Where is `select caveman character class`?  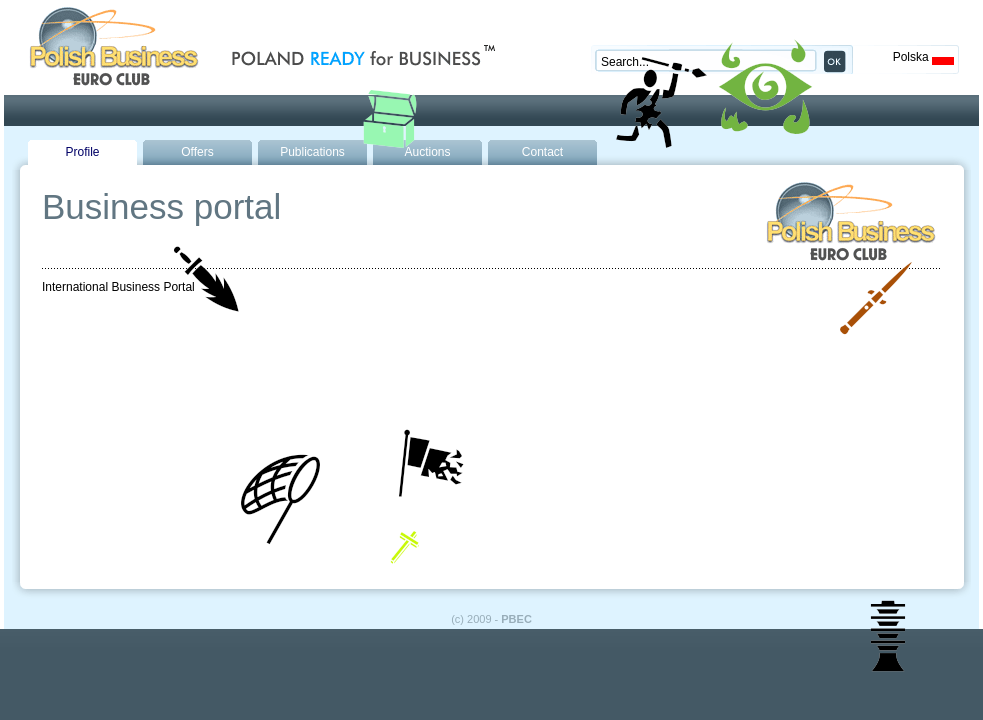
select caveman character class is located at coordinates (661, 102).